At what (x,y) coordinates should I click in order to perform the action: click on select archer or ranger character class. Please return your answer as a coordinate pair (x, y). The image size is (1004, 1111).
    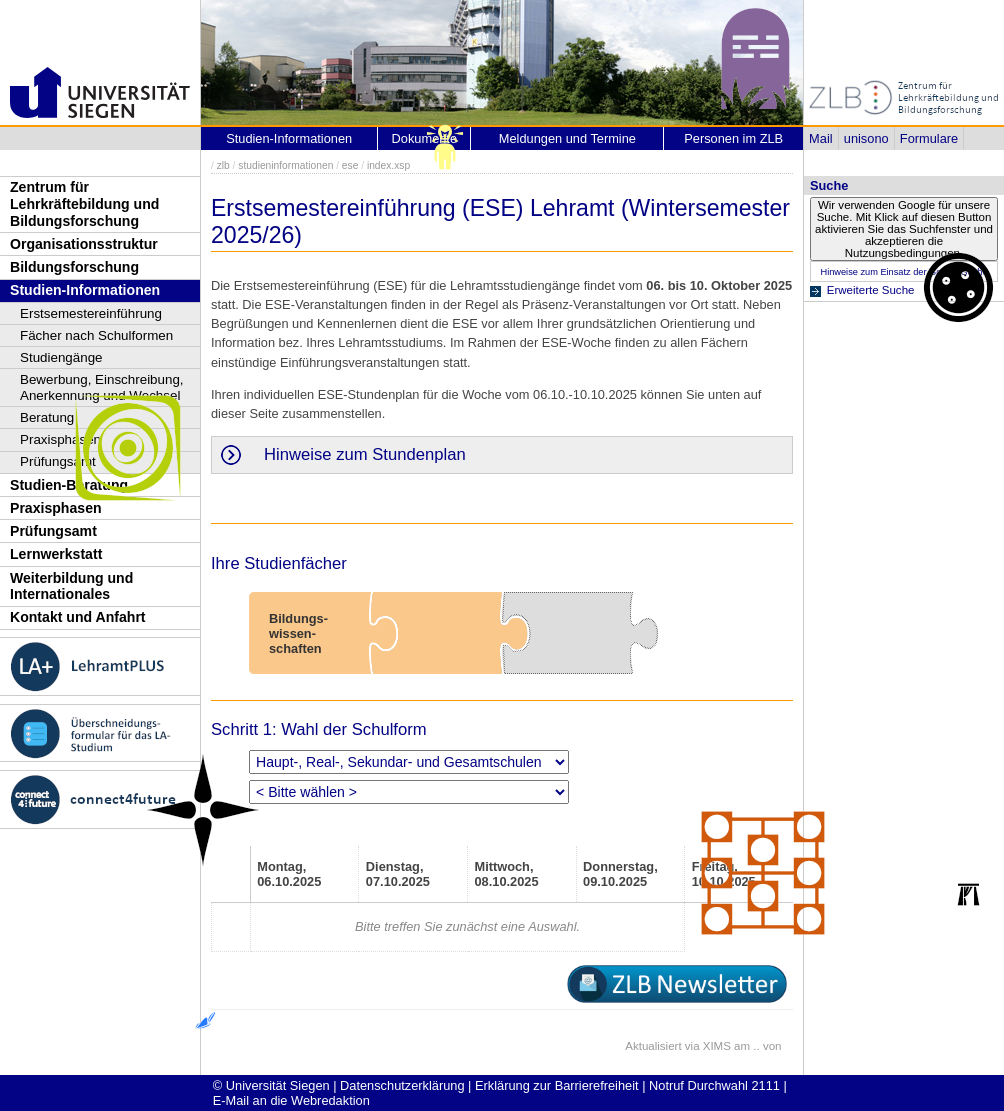
    Looking at the image, I should click on (205, 1021).